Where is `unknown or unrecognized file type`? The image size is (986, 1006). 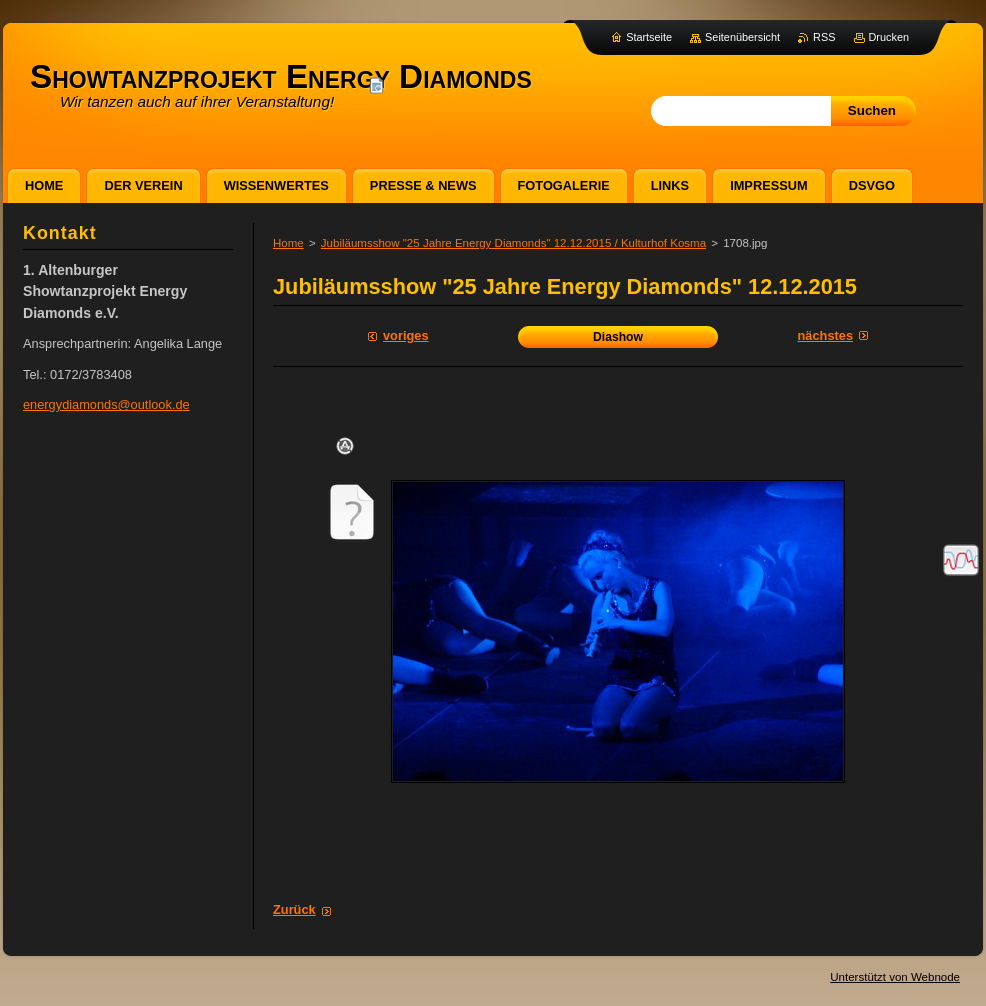
unknown or unrecognized file type is located at coordinates (352, 512).